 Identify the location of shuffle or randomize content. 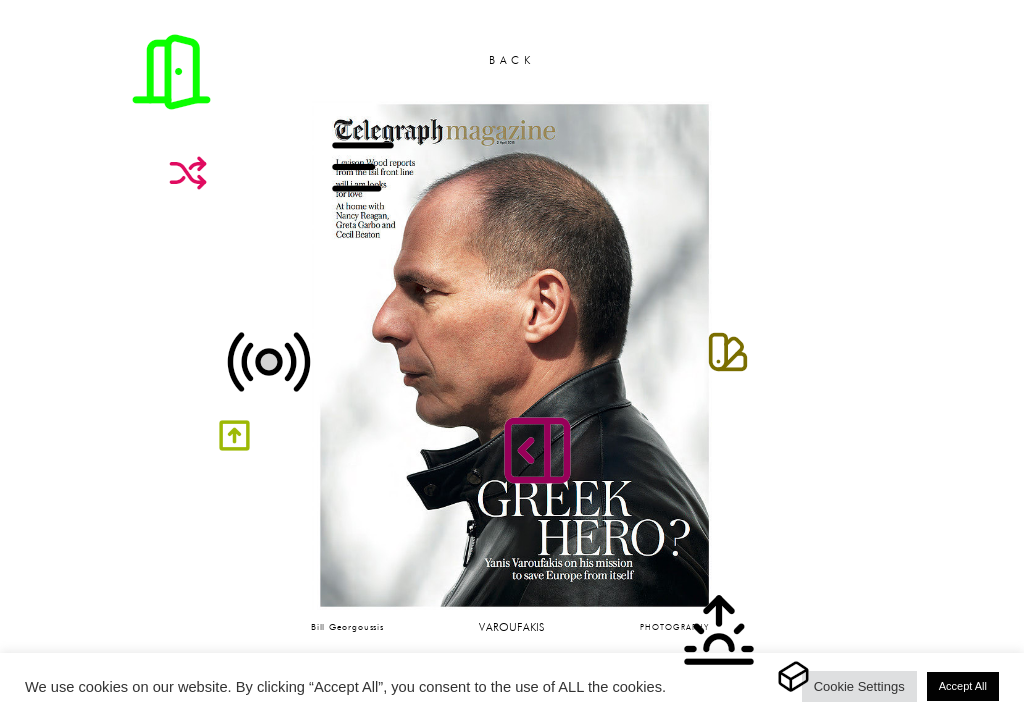
(188, 173).